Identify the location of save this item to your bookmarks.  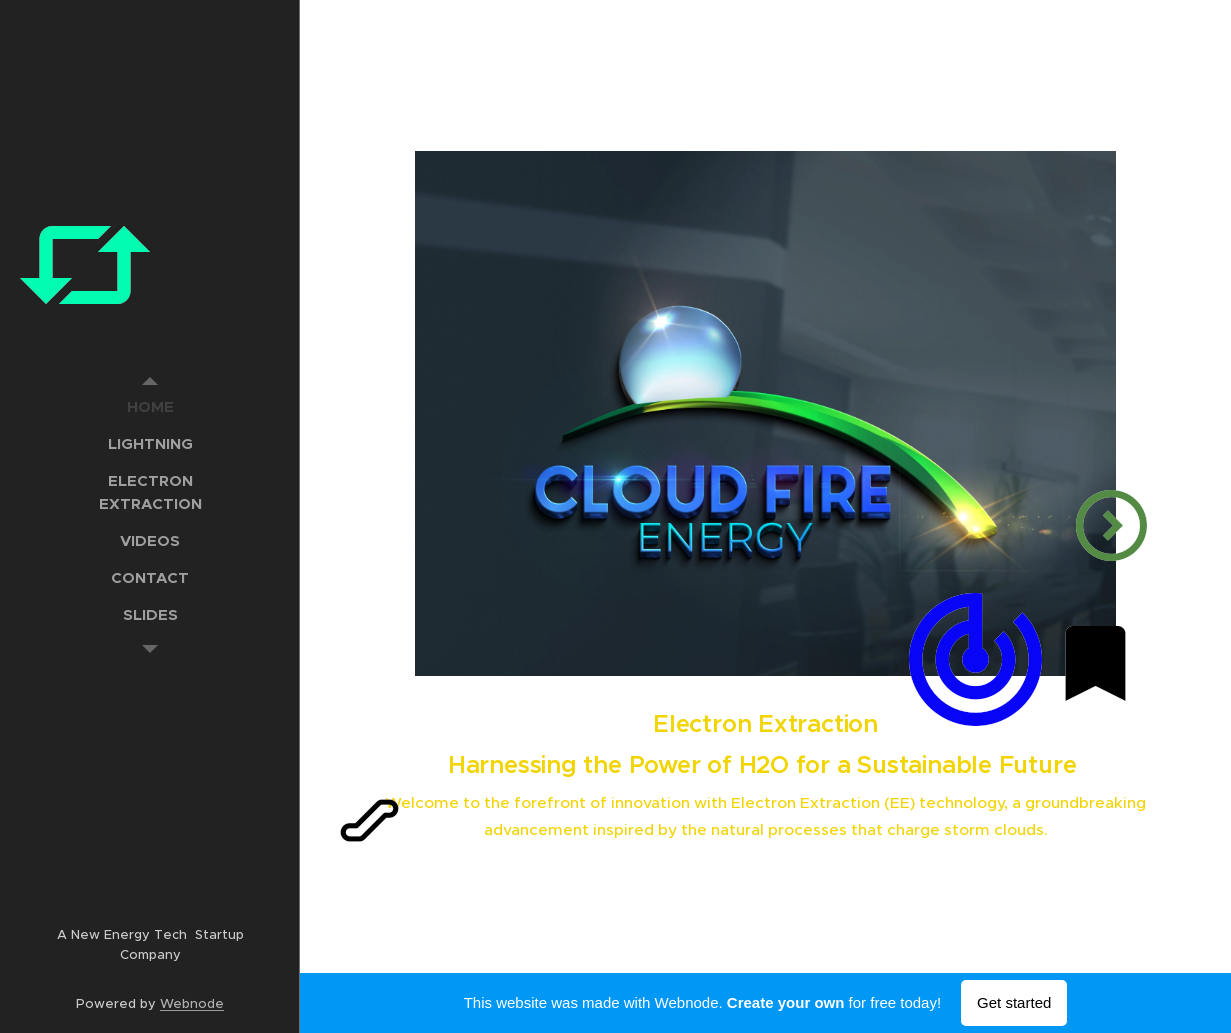
(1095, 663).